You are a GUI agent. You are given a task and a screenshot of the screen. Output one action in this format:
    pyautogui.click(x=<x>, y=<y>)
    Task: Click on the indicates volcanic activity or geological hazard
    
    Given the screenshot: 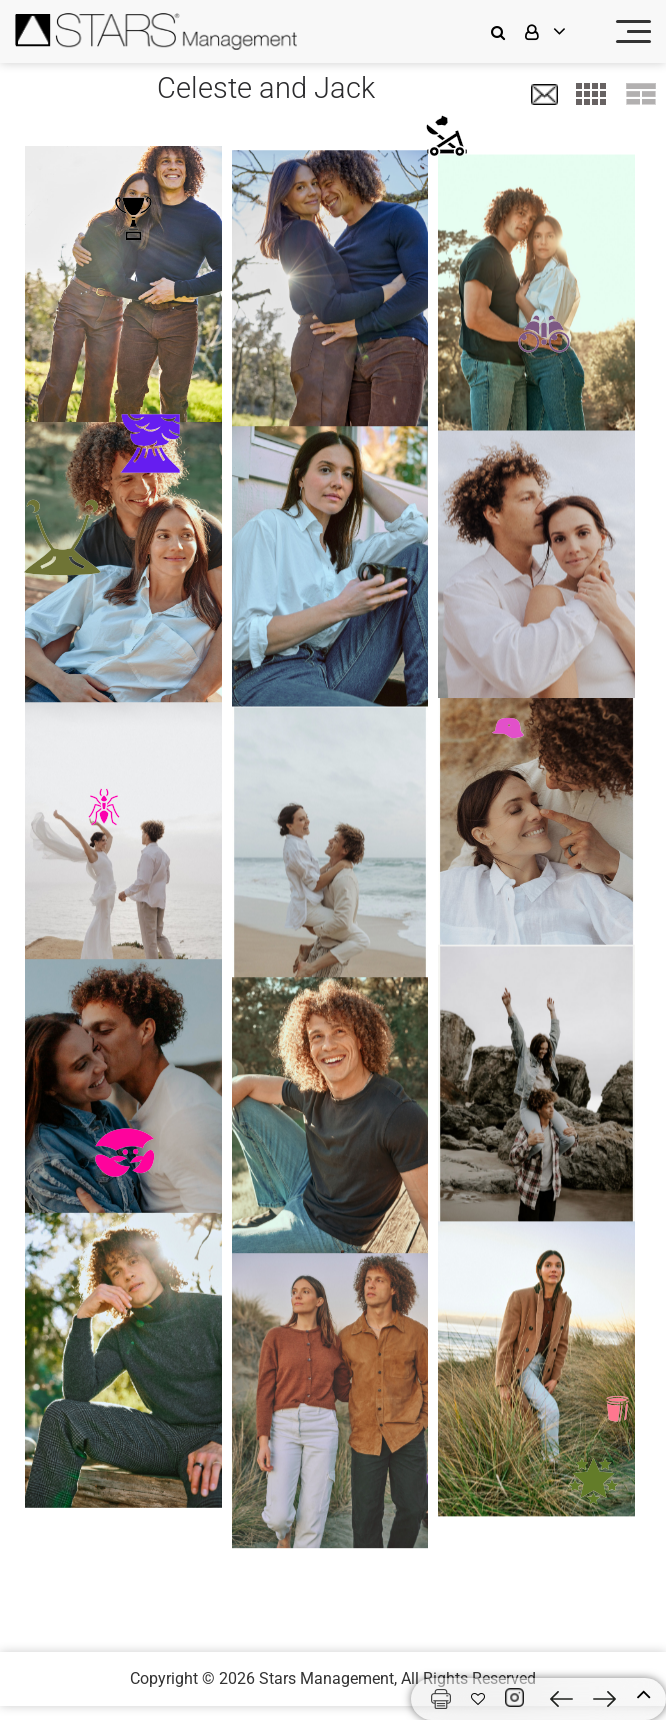 What is the action you would take?
    pyautogui.click(x=150, y=443)
    